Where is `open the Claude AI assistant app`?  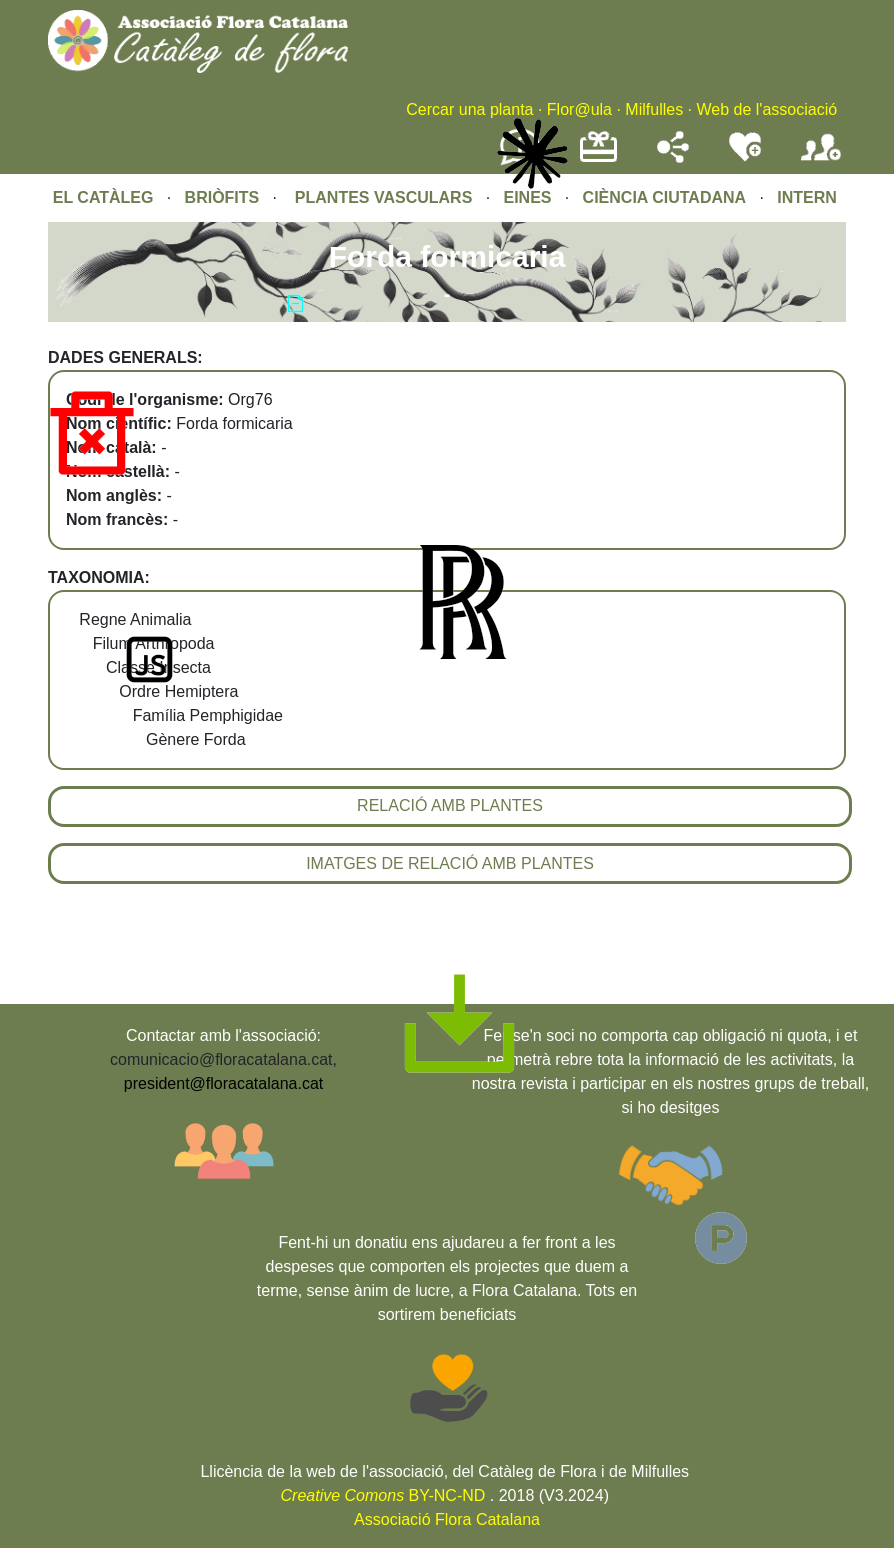 open the Claude AI assistant app is located at coordinates (532, 153).